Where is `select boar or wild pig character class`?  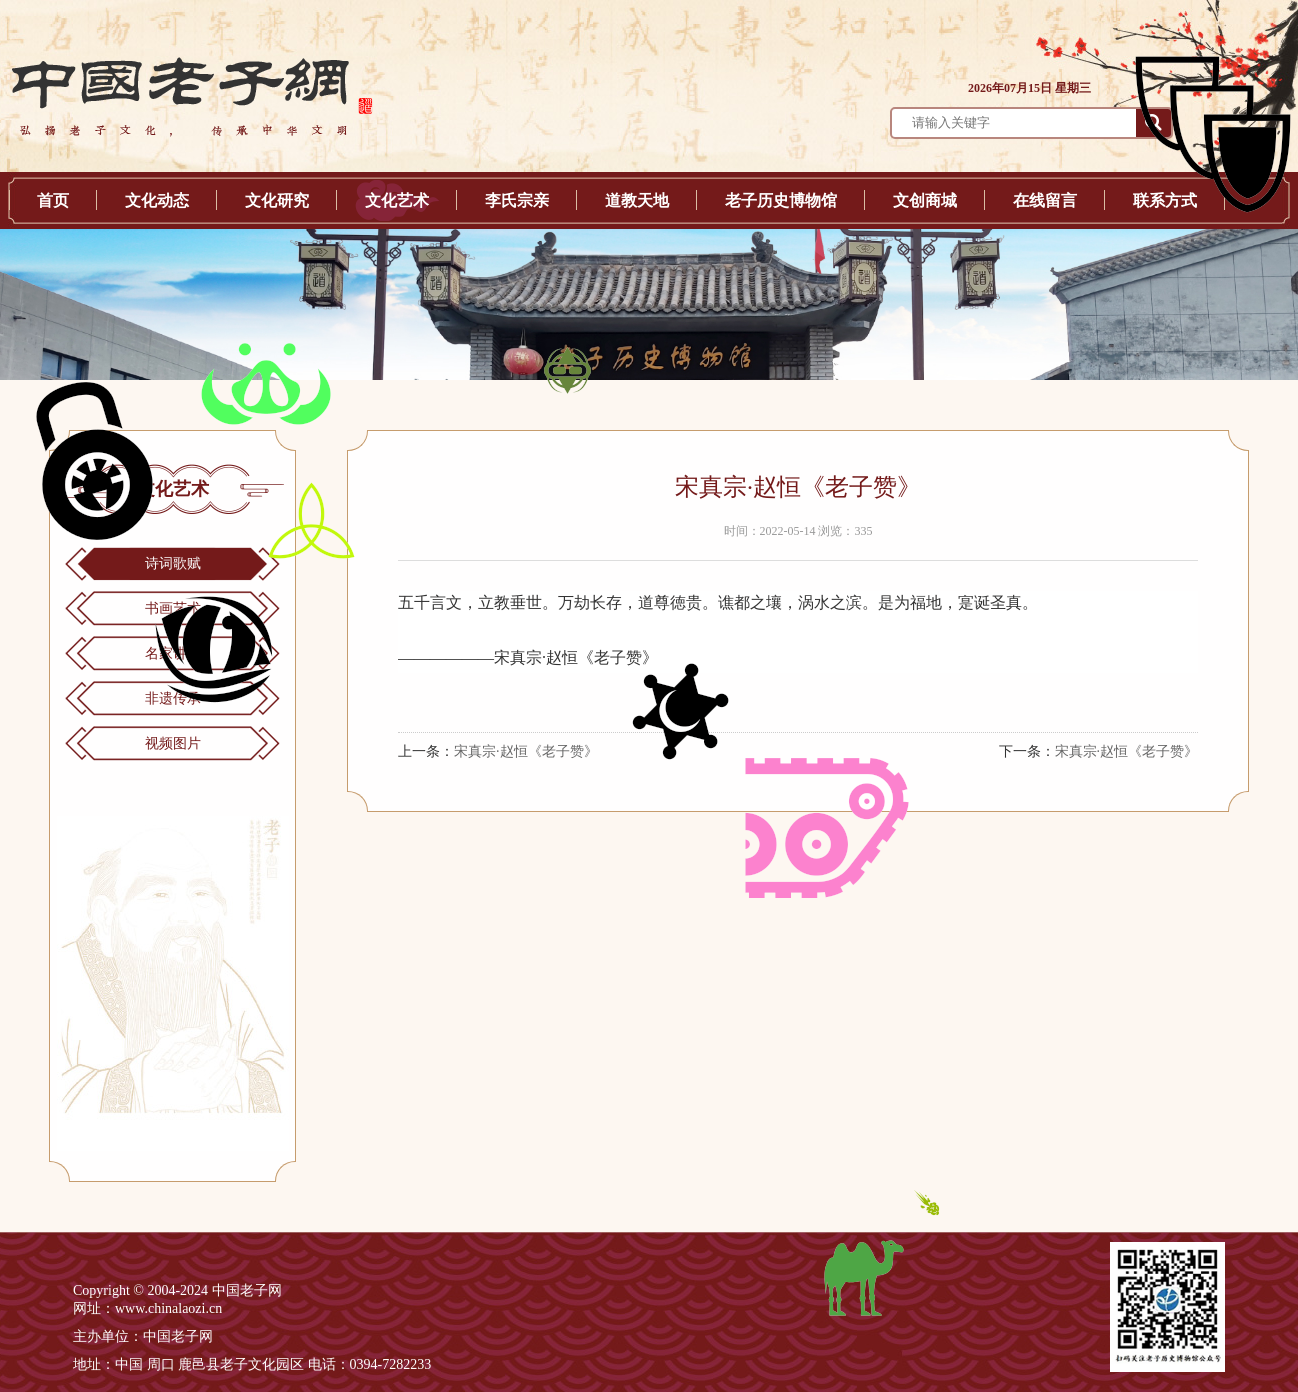
select boar or wild pig character class is located at coordinates (266, 380).